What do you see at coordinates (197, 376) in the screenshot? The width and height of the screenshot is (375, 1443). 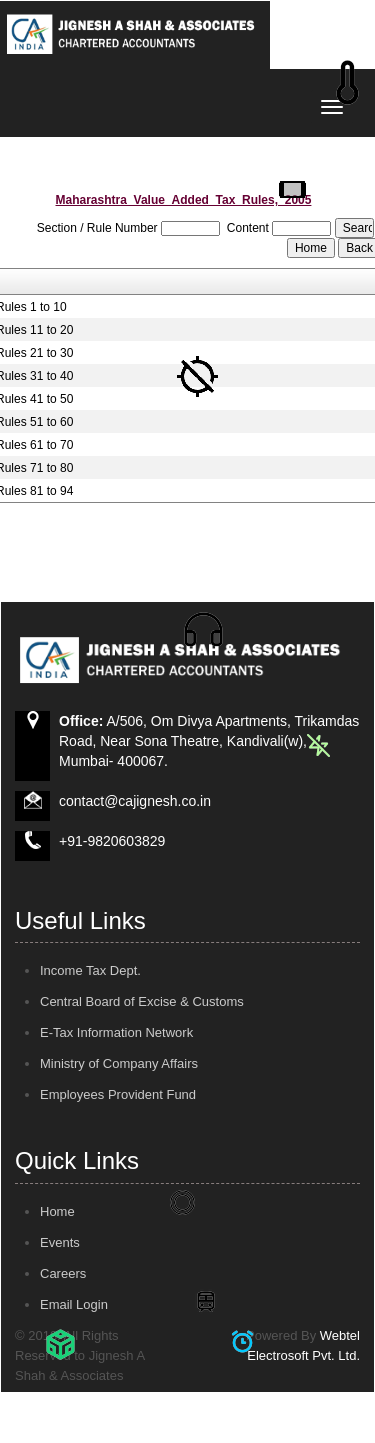 I see `indicates GPS is turned off` at bounding box center [197, 376].